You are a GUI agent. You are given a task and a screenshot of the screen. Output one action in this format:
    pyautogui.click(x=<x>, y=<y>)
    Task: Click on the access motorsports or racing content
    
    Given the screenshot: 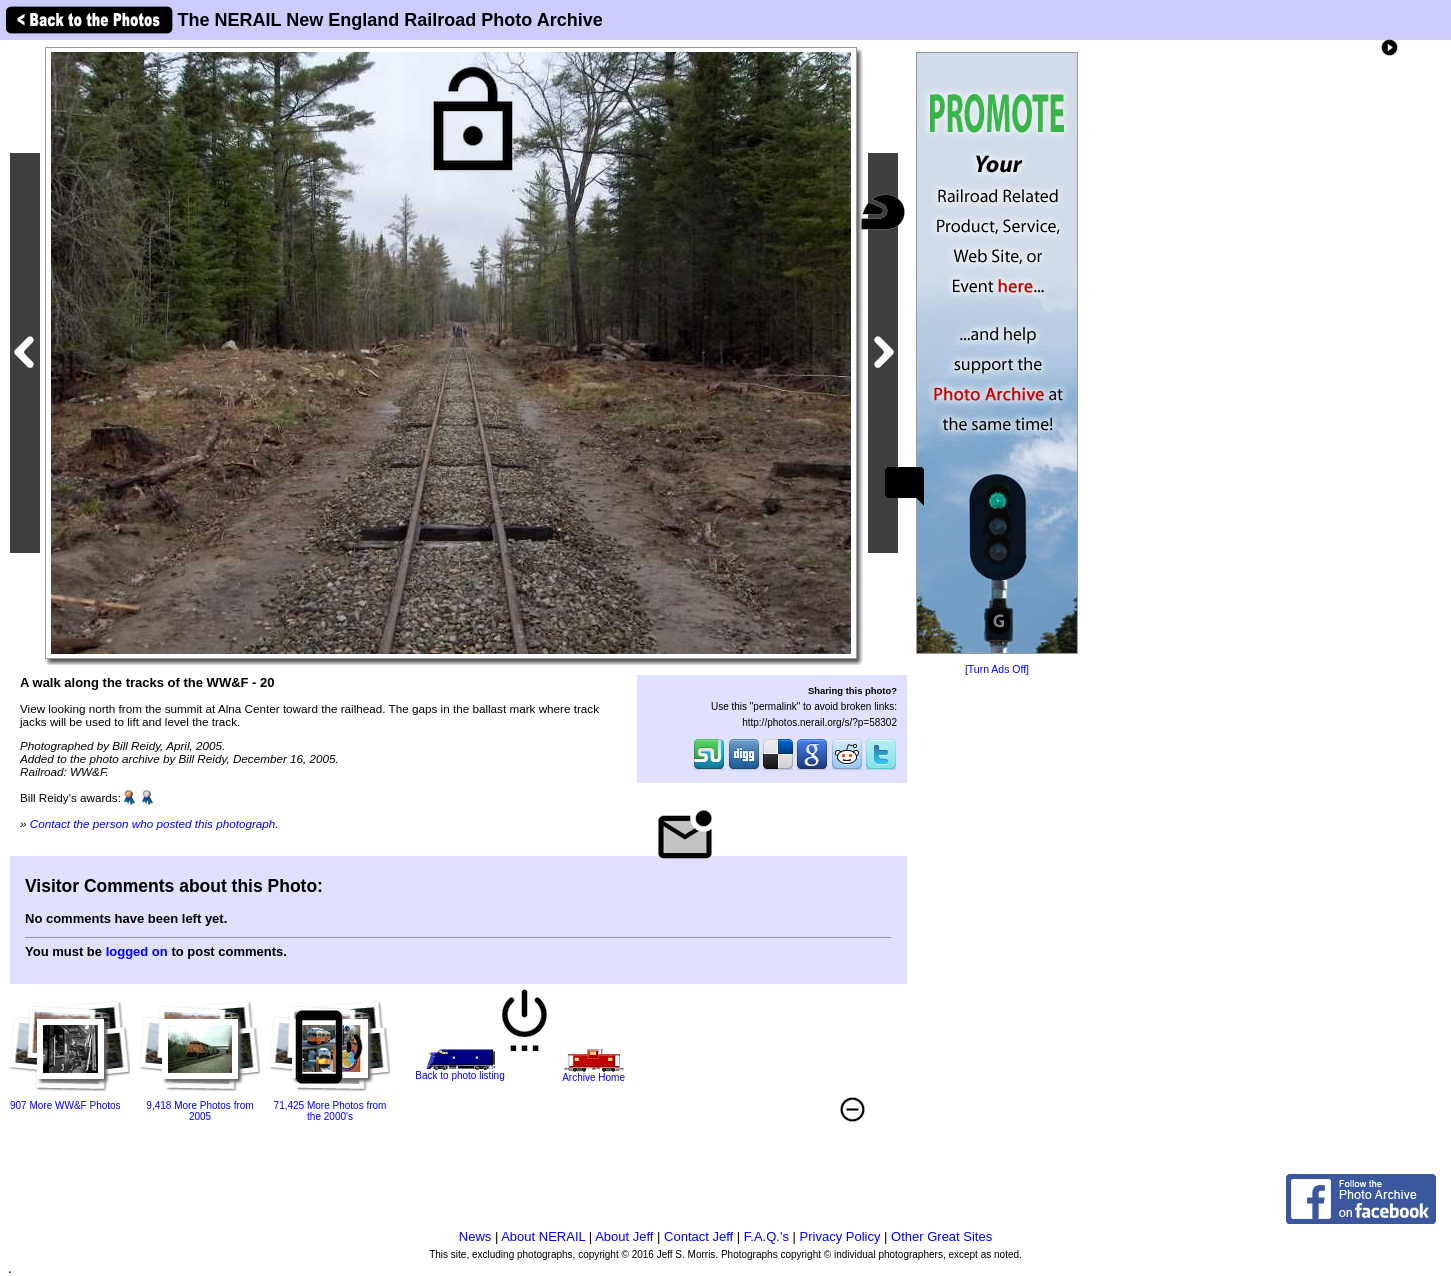 What is the action you would take?
    pyautogui.click(x=883, y=212)
    